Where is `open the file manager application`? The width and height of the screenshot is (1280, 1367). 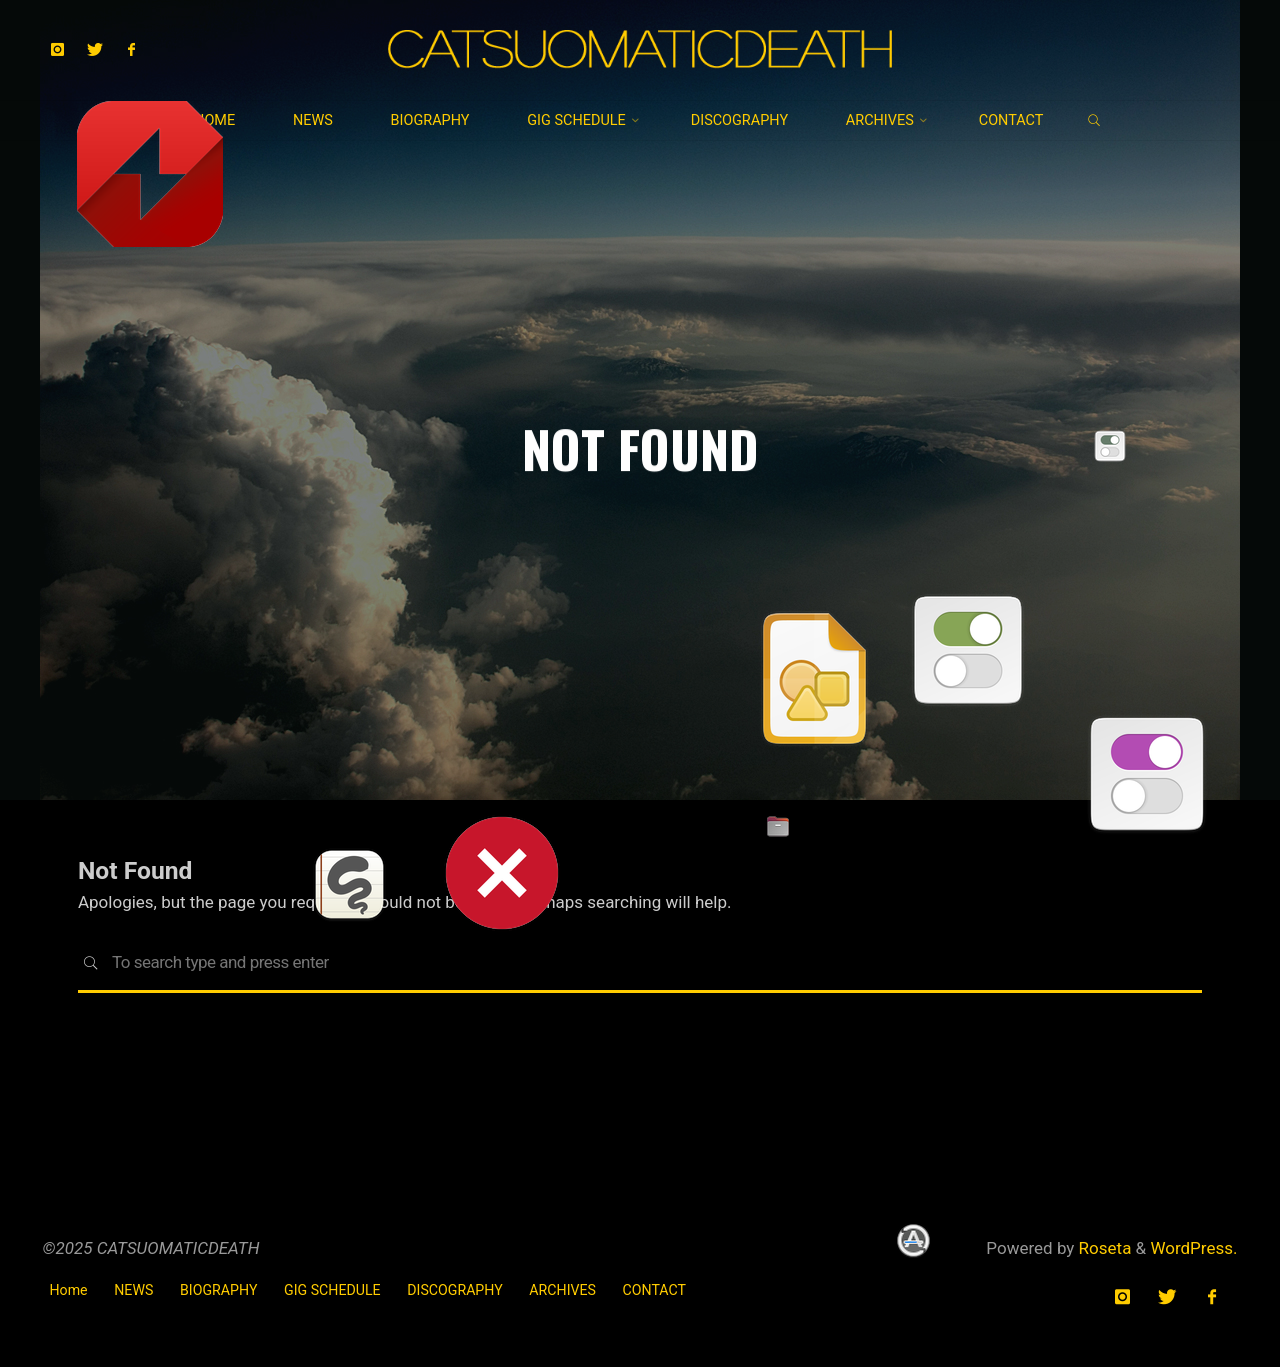
open the file manager application is located at coordinates (778, 826).